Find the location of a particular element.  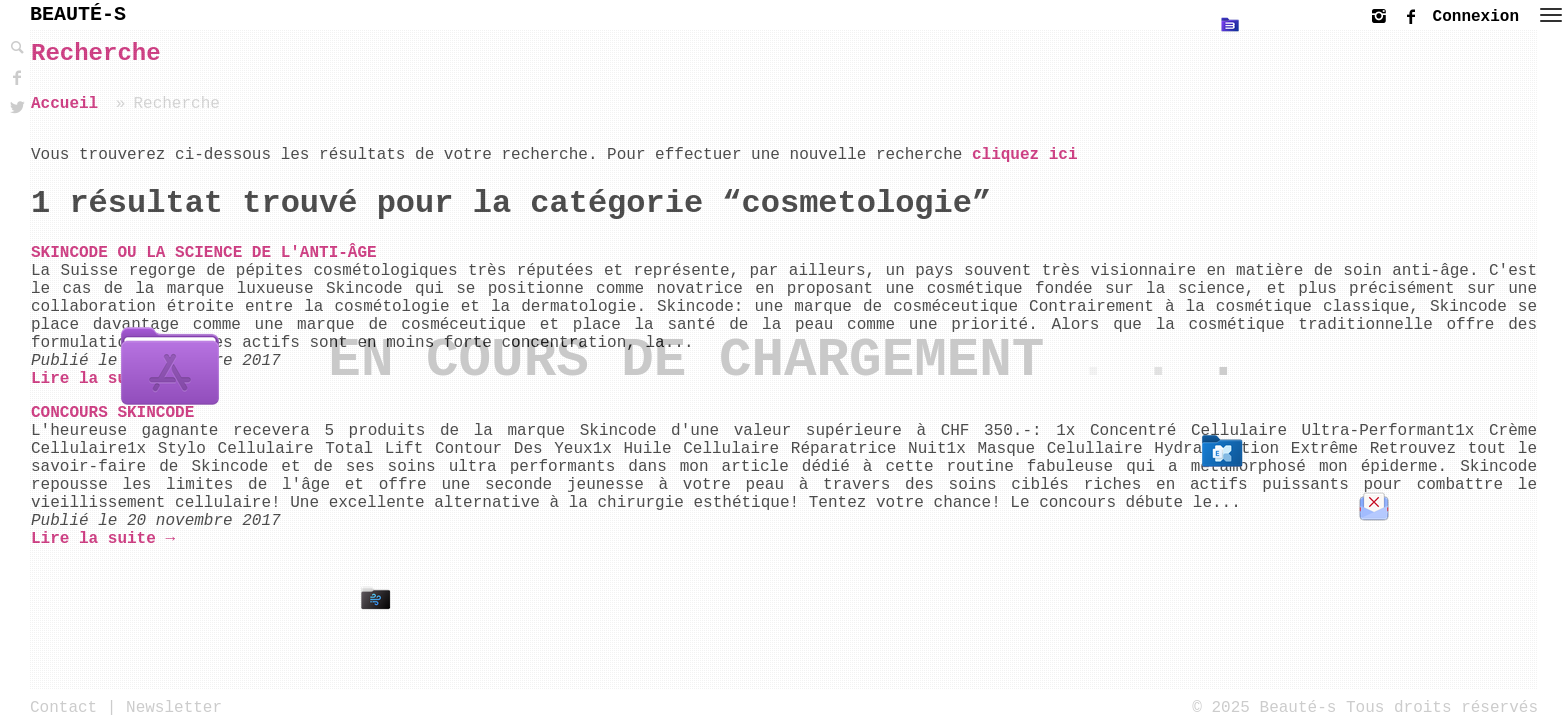

open templates folder is located at coordinates (170, 366).